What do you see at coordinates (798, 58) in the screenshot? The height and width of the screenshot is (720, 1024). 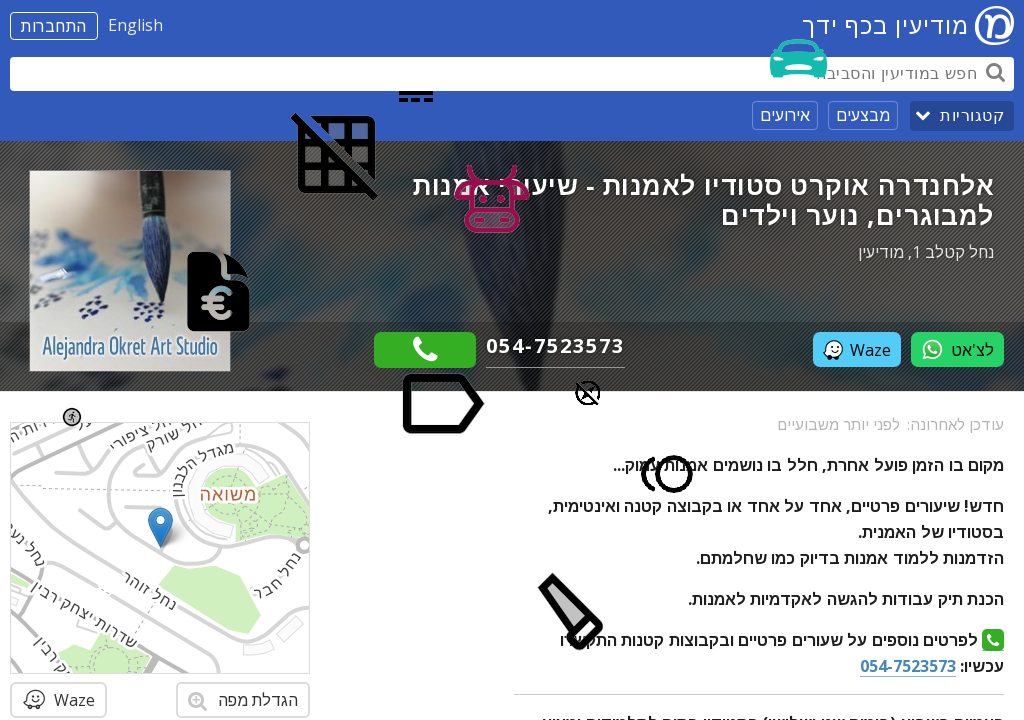 I see `access vehicle or car-related features` at bounding box center [798, 58].